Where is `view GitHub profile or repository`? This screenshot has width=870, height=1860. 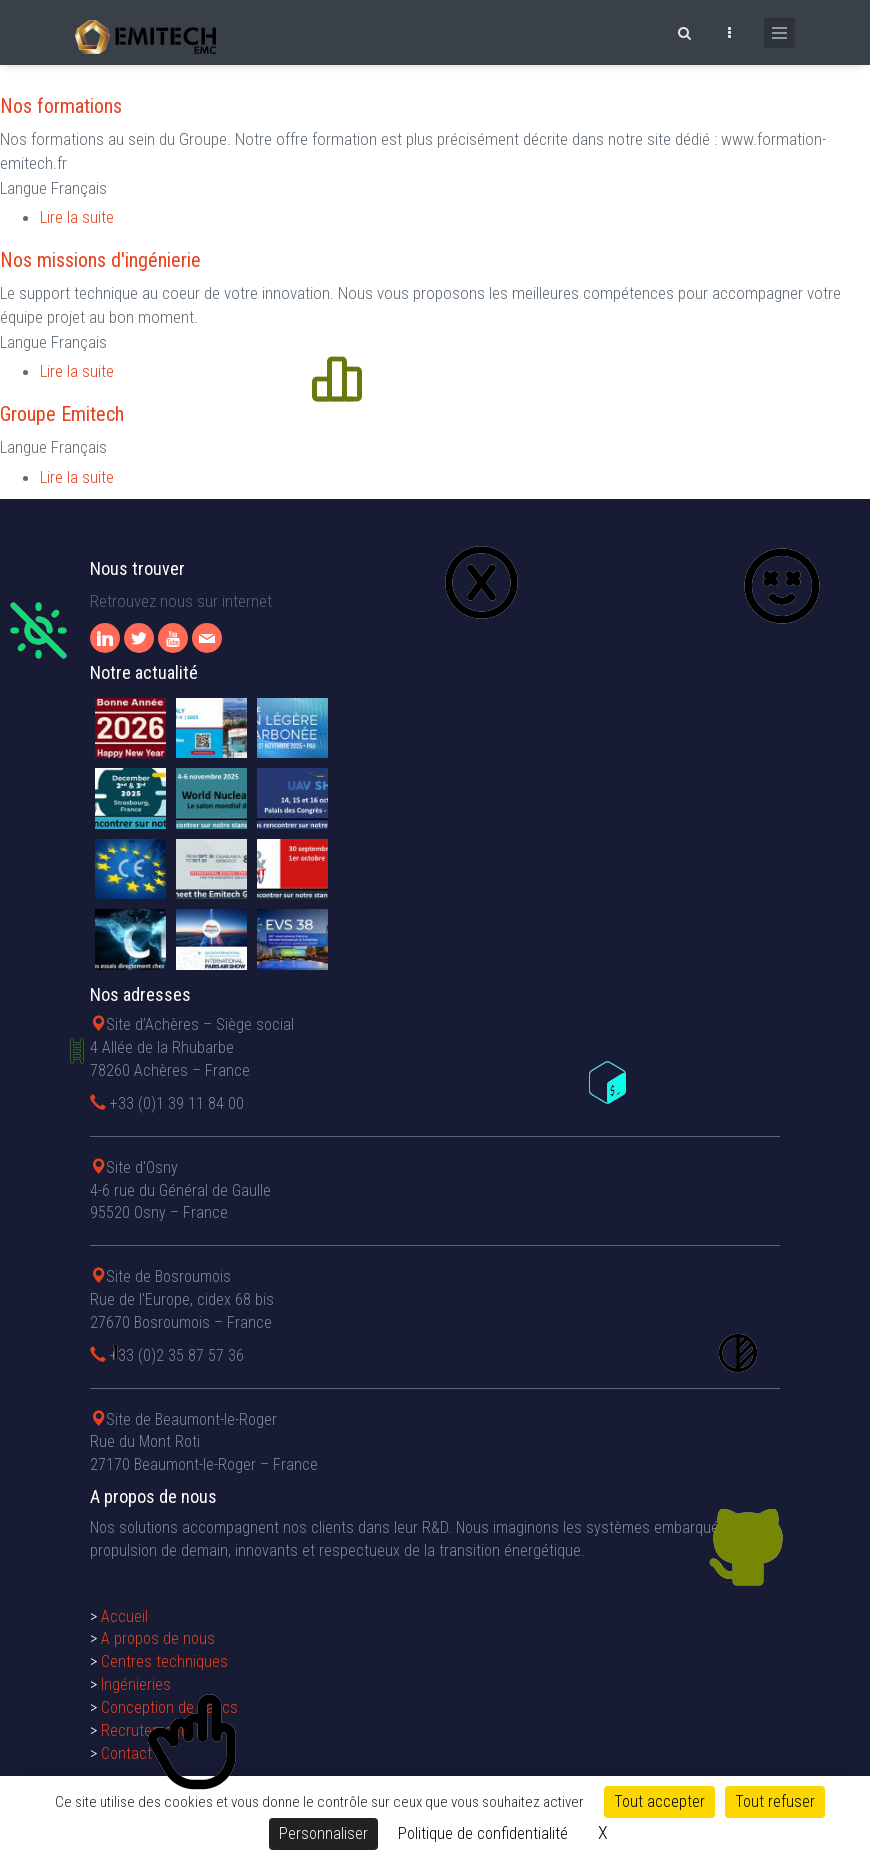 view GitHub profile or repository is located at coordinates (748, 1547).